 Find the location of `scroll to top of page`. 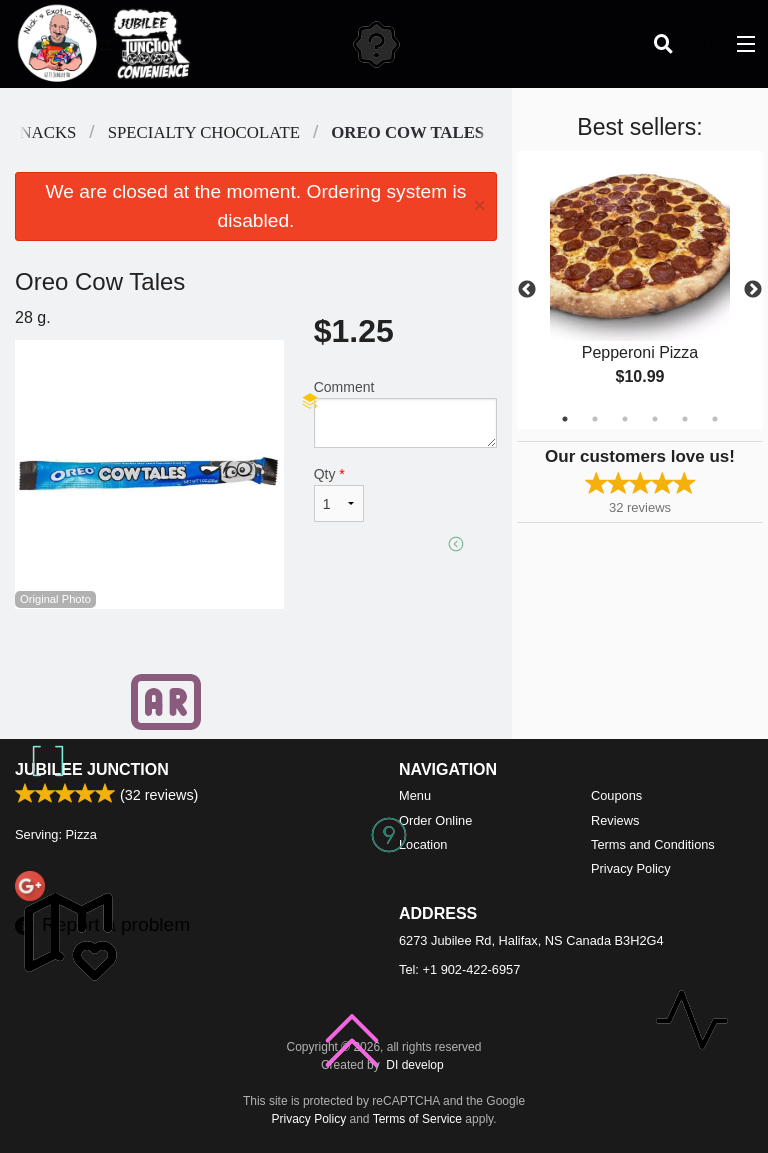

scroll to top of page is located at coordinates (352, 1043).